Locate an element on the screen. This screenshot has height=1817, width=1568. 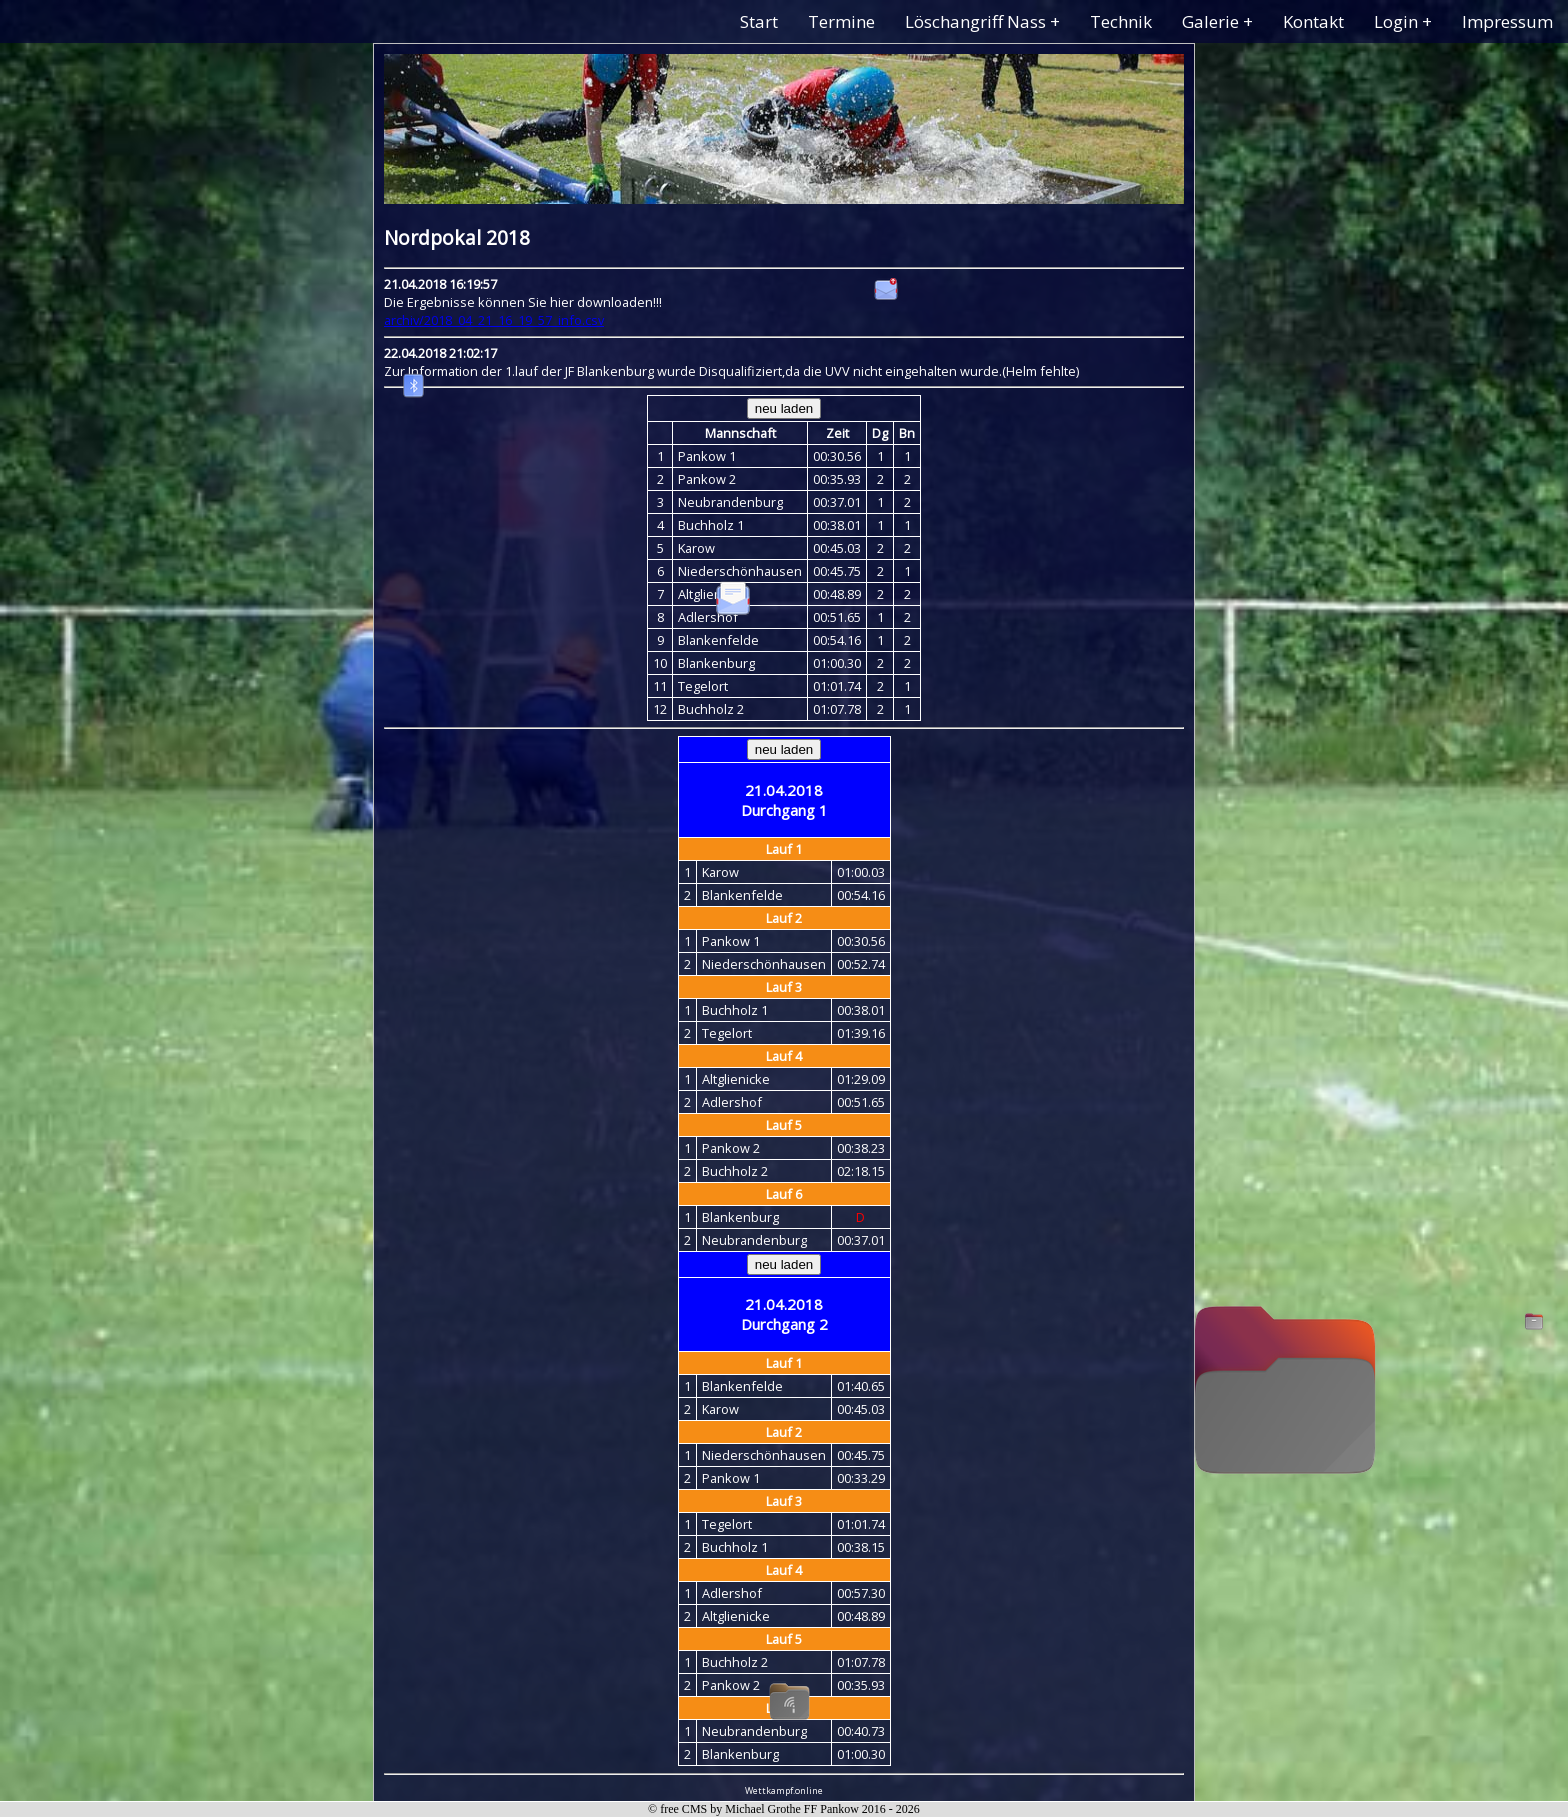
open the file manager application is located at coordinates (1534, 1321).